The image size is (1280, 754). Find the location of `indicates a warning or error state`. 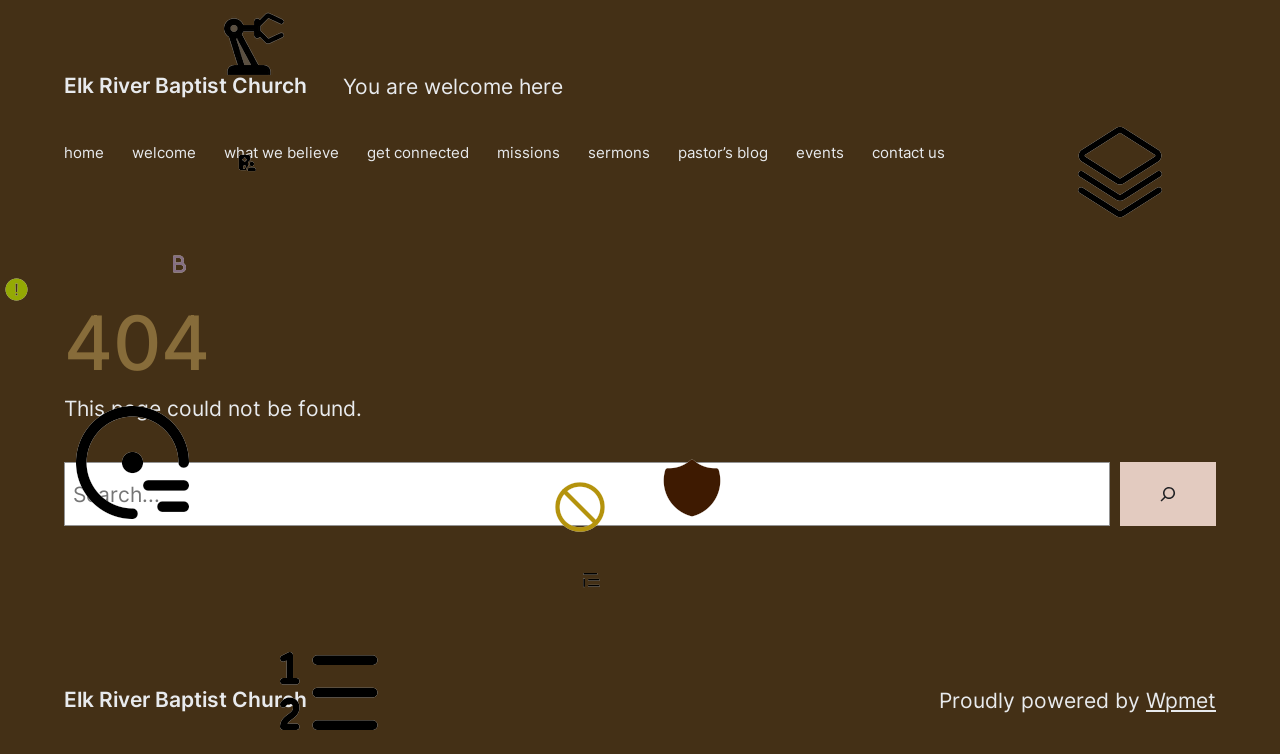

indicates a warning or error state is located at coordinates (16, 289).